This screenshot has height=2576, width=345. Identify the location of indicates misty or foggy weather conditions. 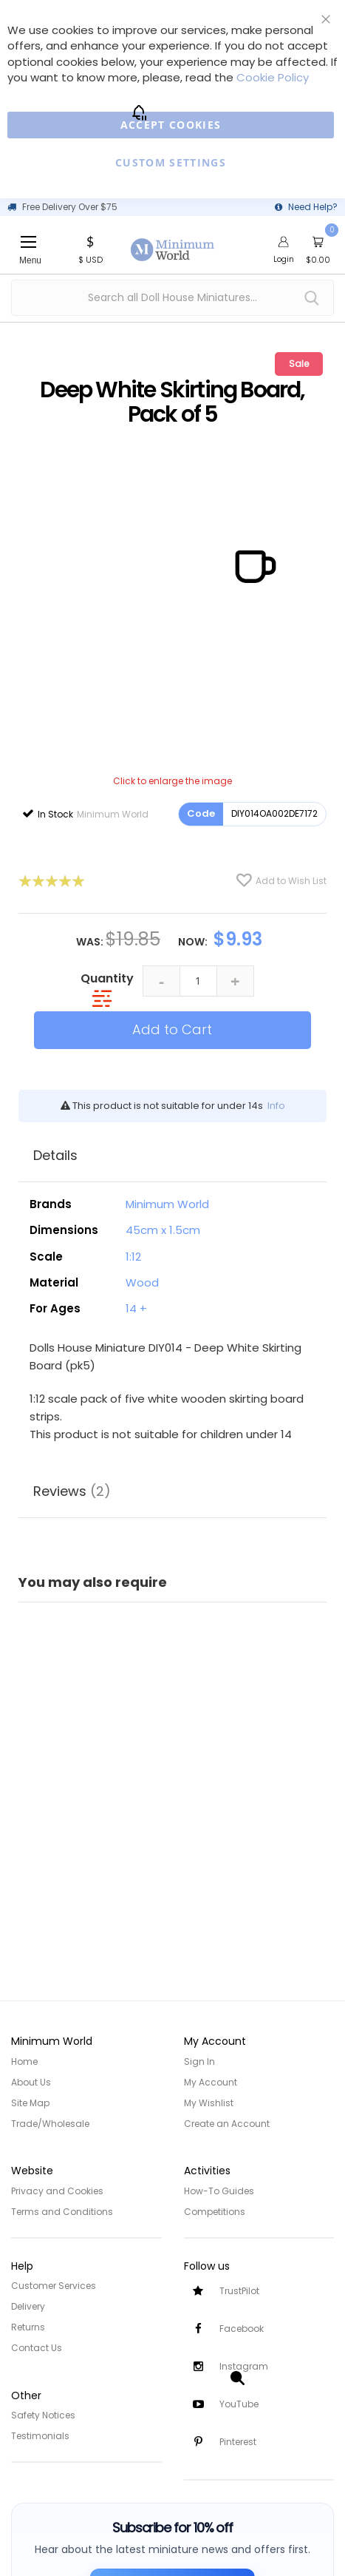
(102, 998).